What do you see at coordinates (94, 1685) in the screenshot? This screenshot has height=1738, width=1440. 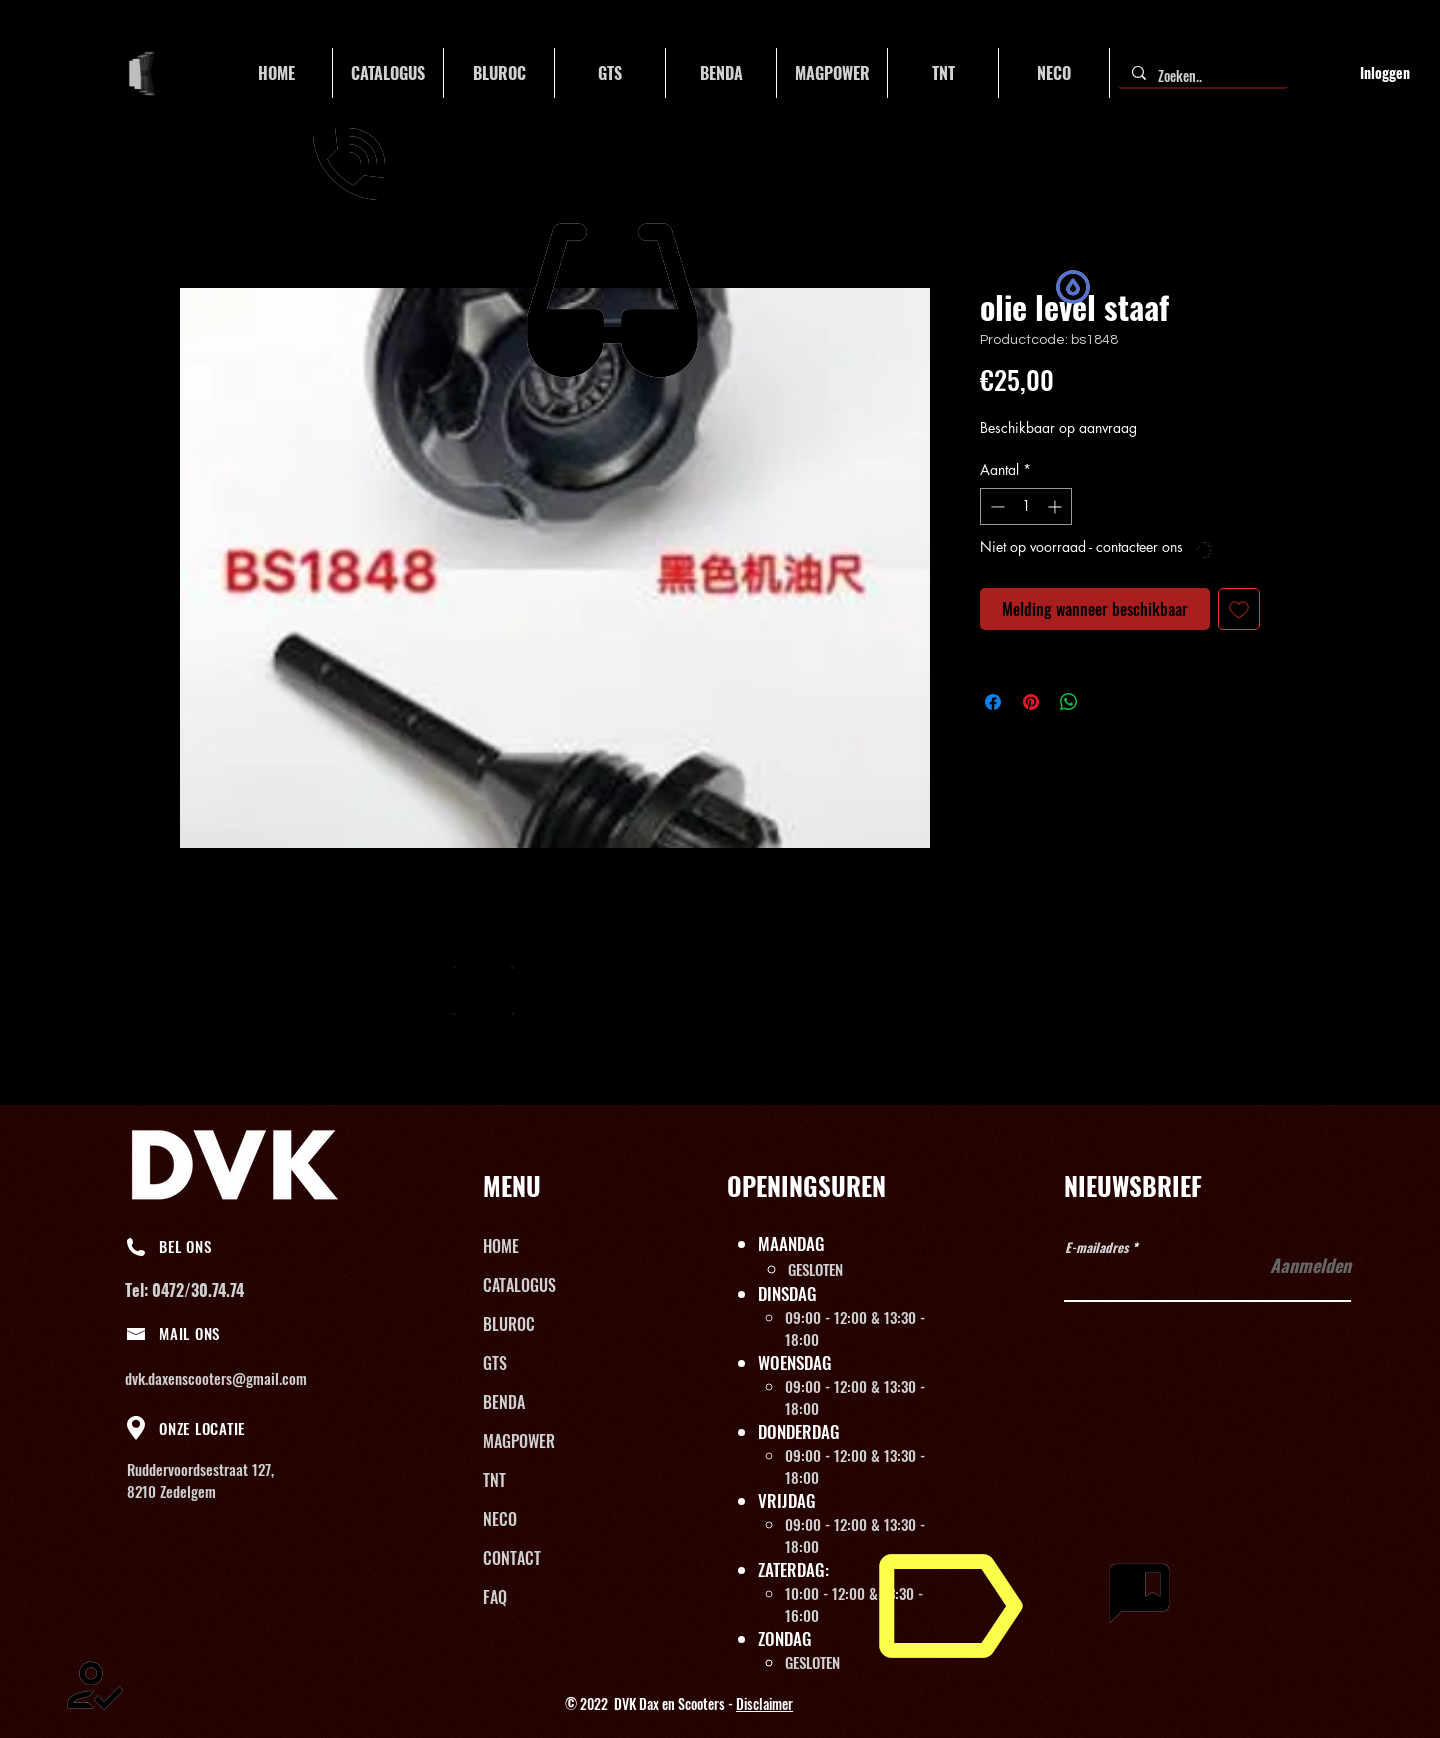 I see `indicates a verified or registered user` at bounding box center [94, 1685].